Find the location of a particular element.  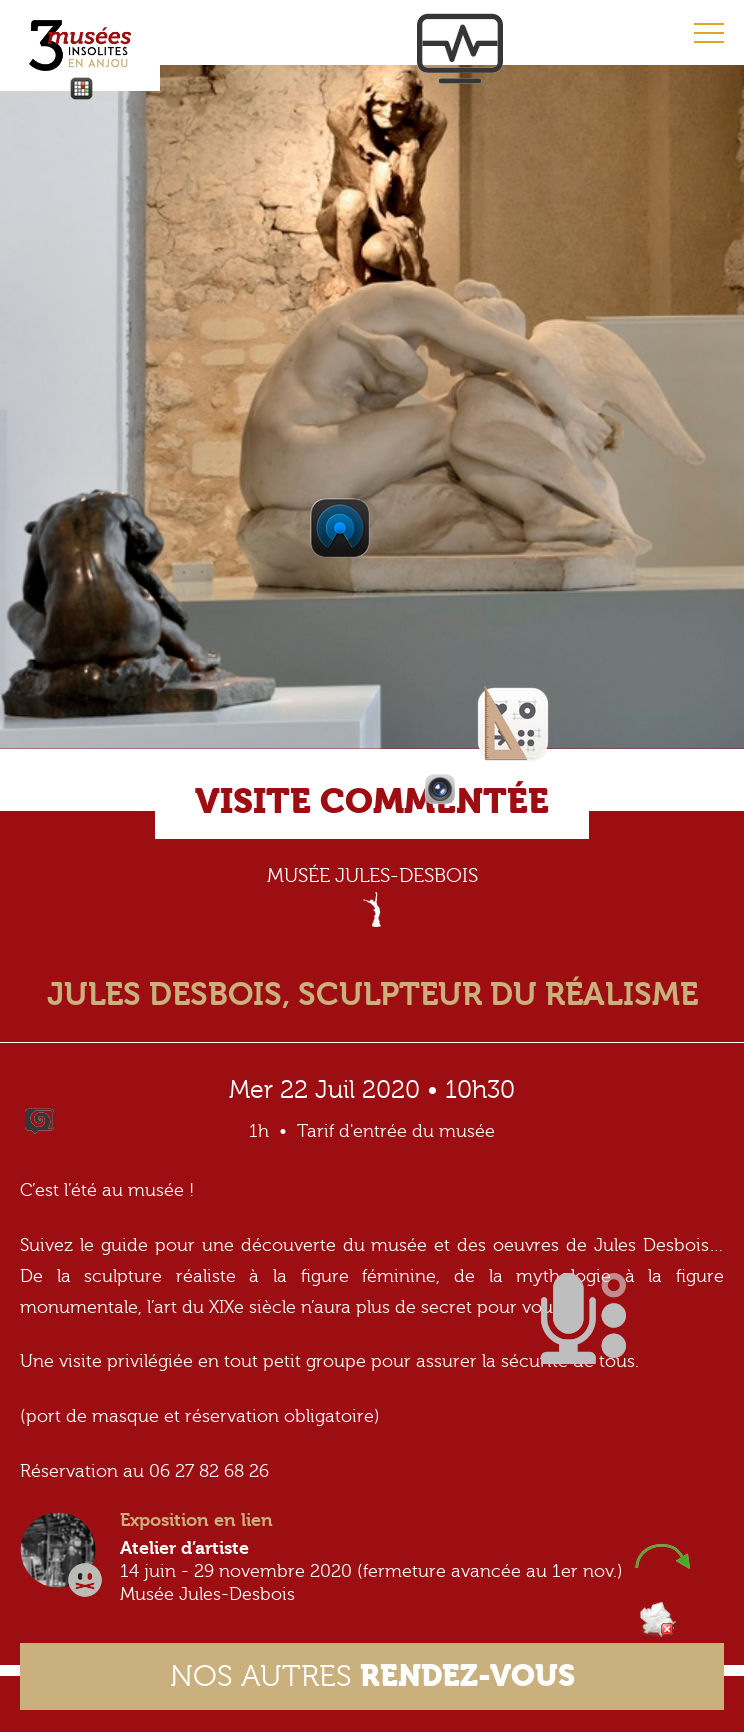

microphone sensitivity set to medium level is located at coordinates (583, 1315).